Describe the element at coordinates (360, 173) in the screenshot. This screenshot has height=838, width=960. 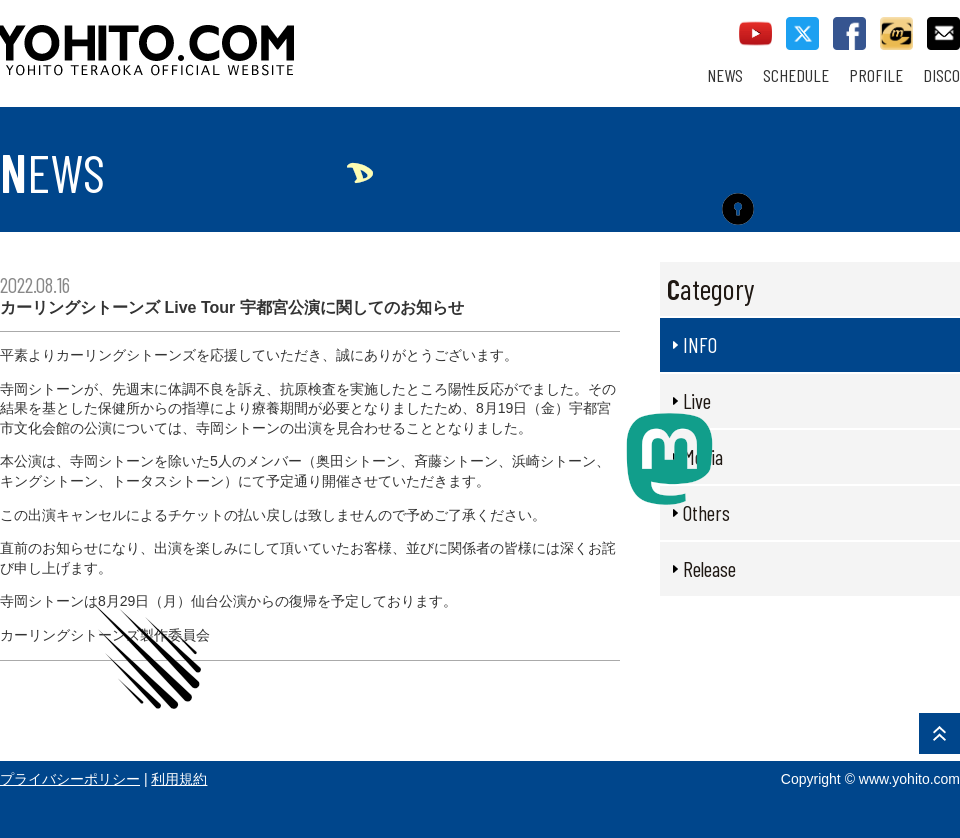
I see `open disroot platform services` at that location.